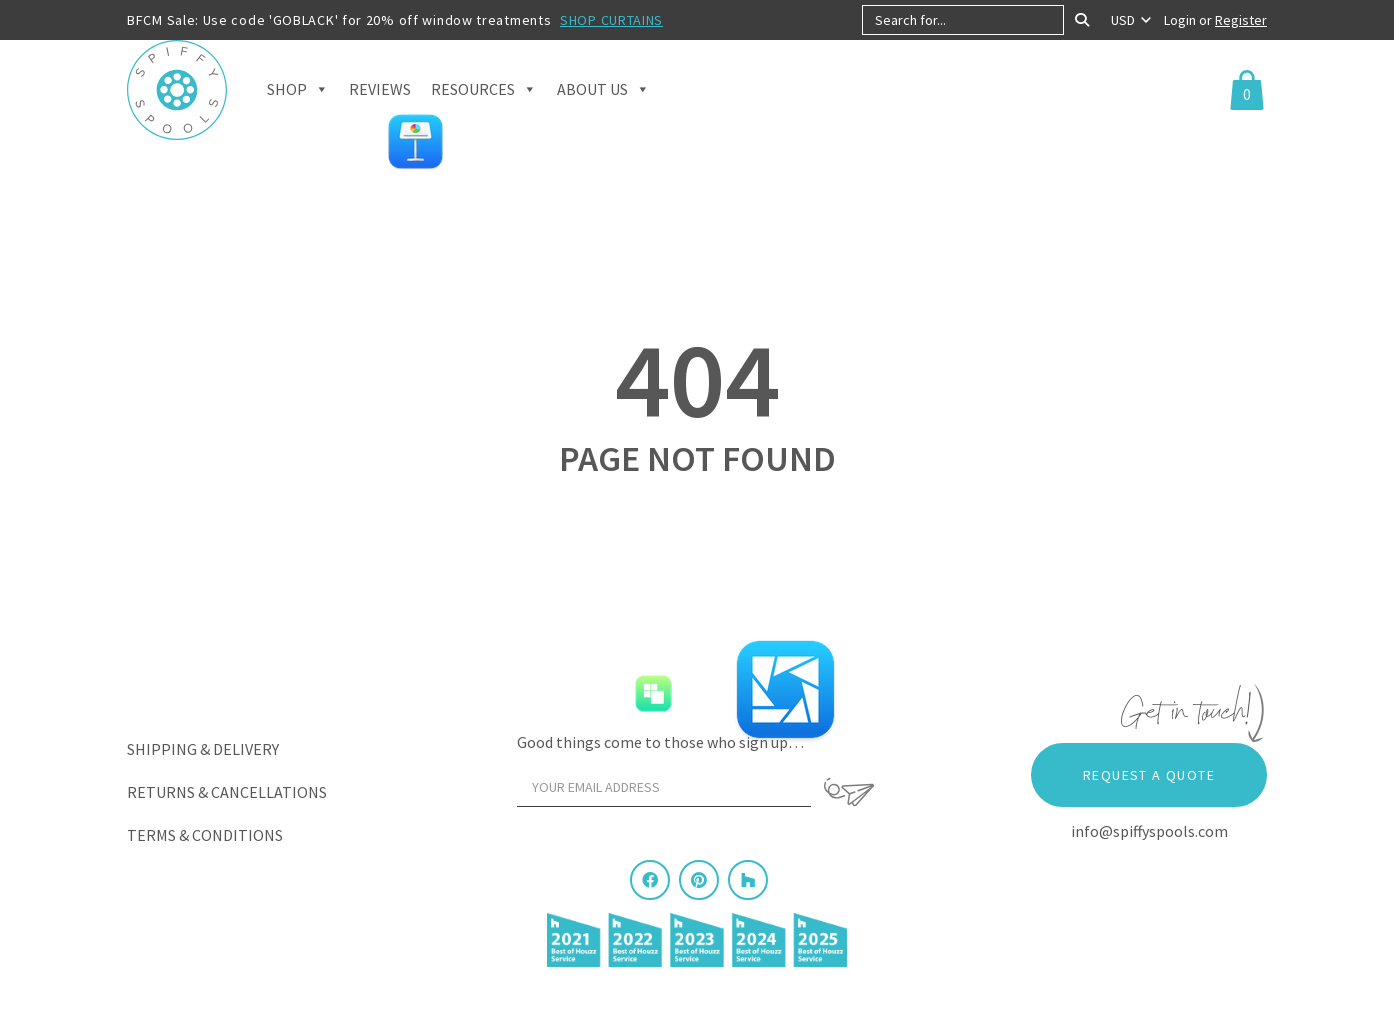 This screenshot has width=1394, height=1017. What do you see at coordinates (785, 689) in the screenshot?
I see `open Lens, a Kubernetes IDE for managing clusters` at bounding box center [785, 689].